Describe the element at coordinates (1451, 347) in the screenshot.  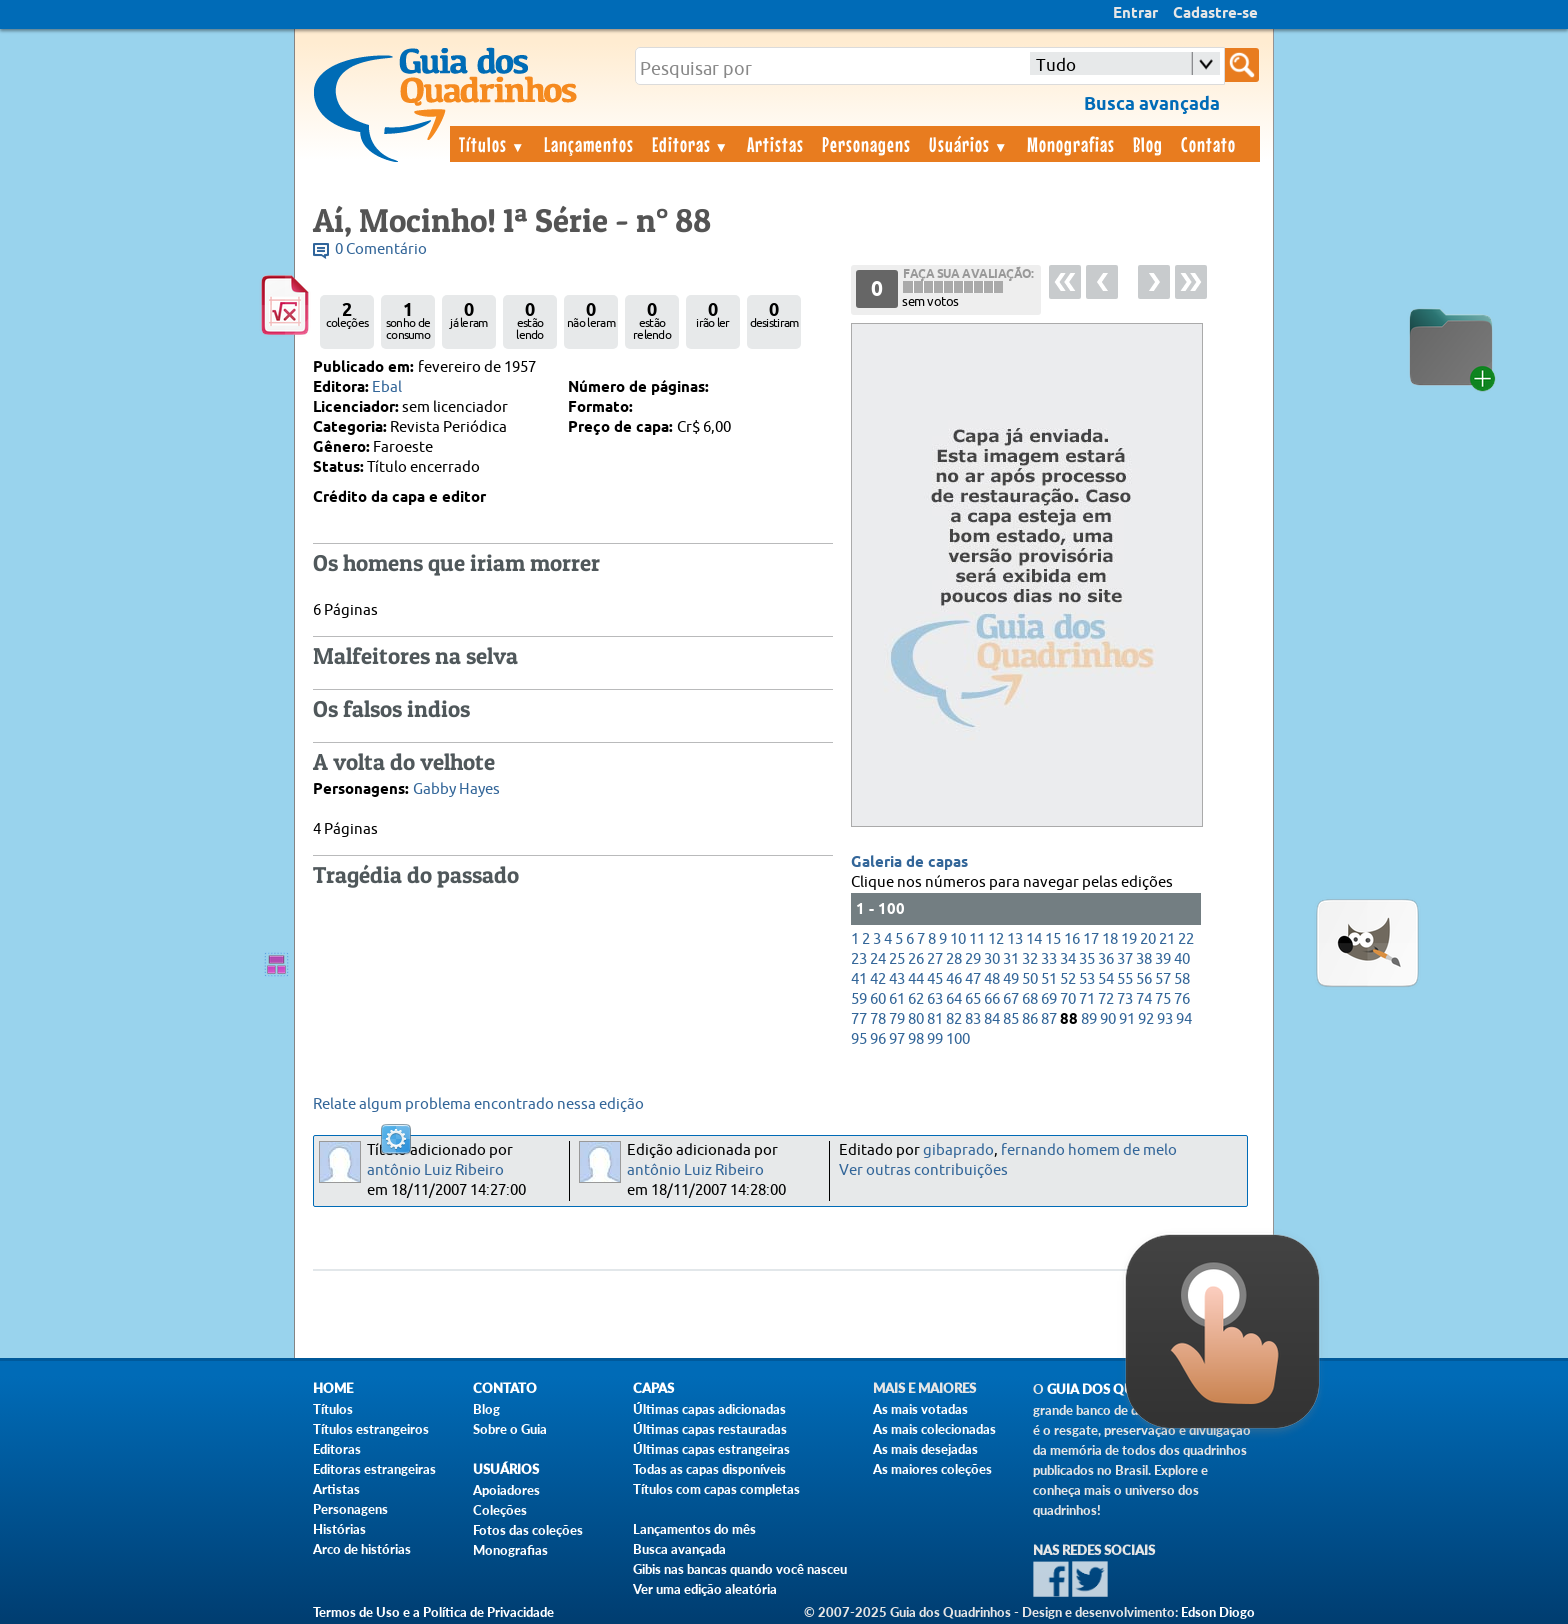
I see `create a new folder` at that location.